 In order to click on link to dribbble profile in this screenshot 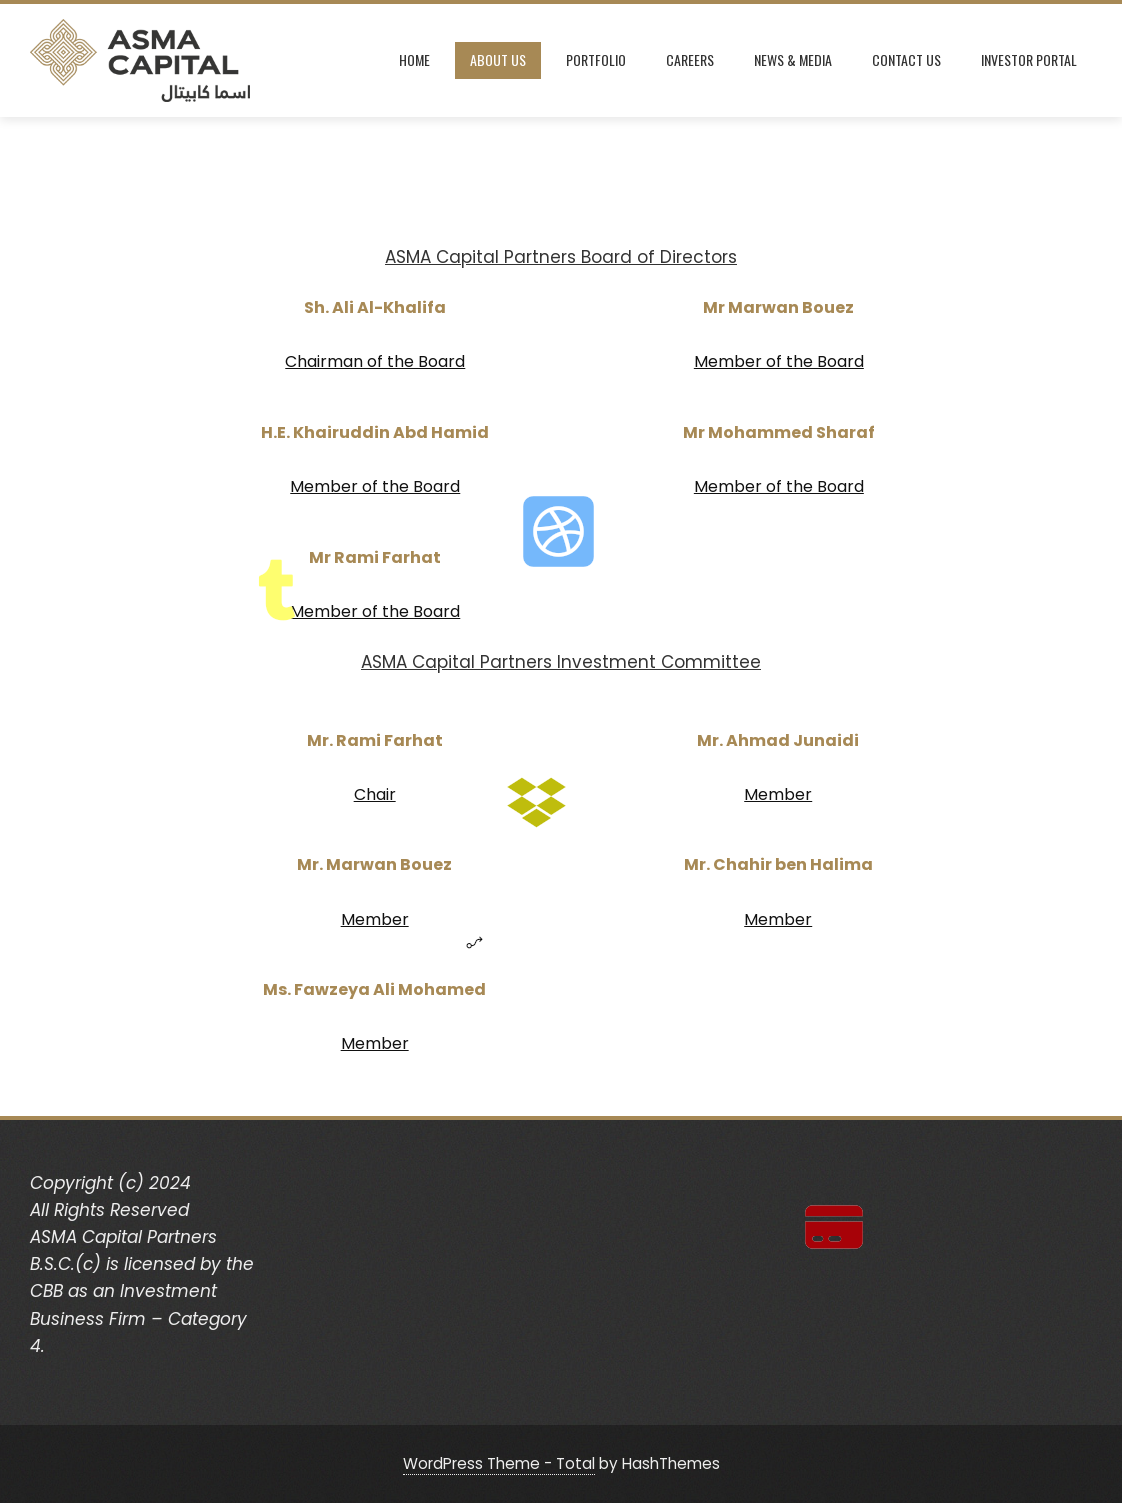, I will do `click(558, 531)`.